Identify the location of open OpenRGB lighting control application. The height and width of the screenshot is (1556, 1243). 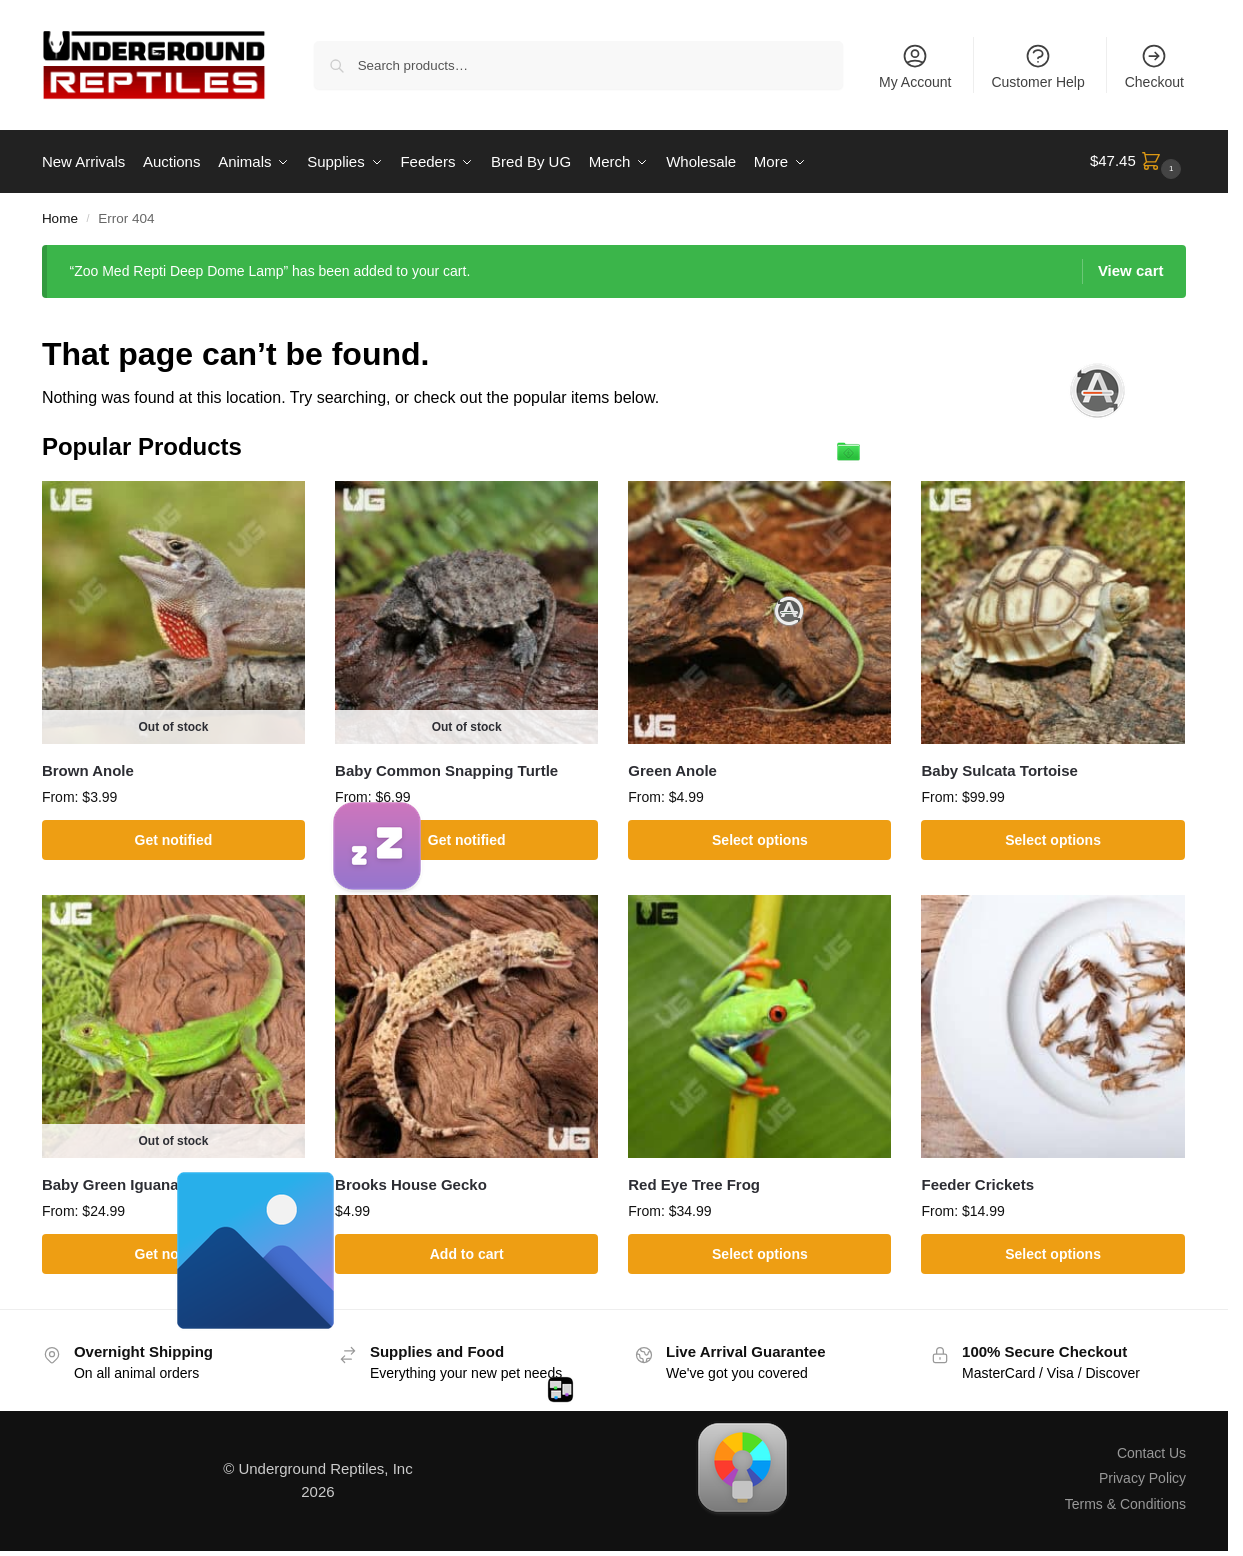
(742, 1467).